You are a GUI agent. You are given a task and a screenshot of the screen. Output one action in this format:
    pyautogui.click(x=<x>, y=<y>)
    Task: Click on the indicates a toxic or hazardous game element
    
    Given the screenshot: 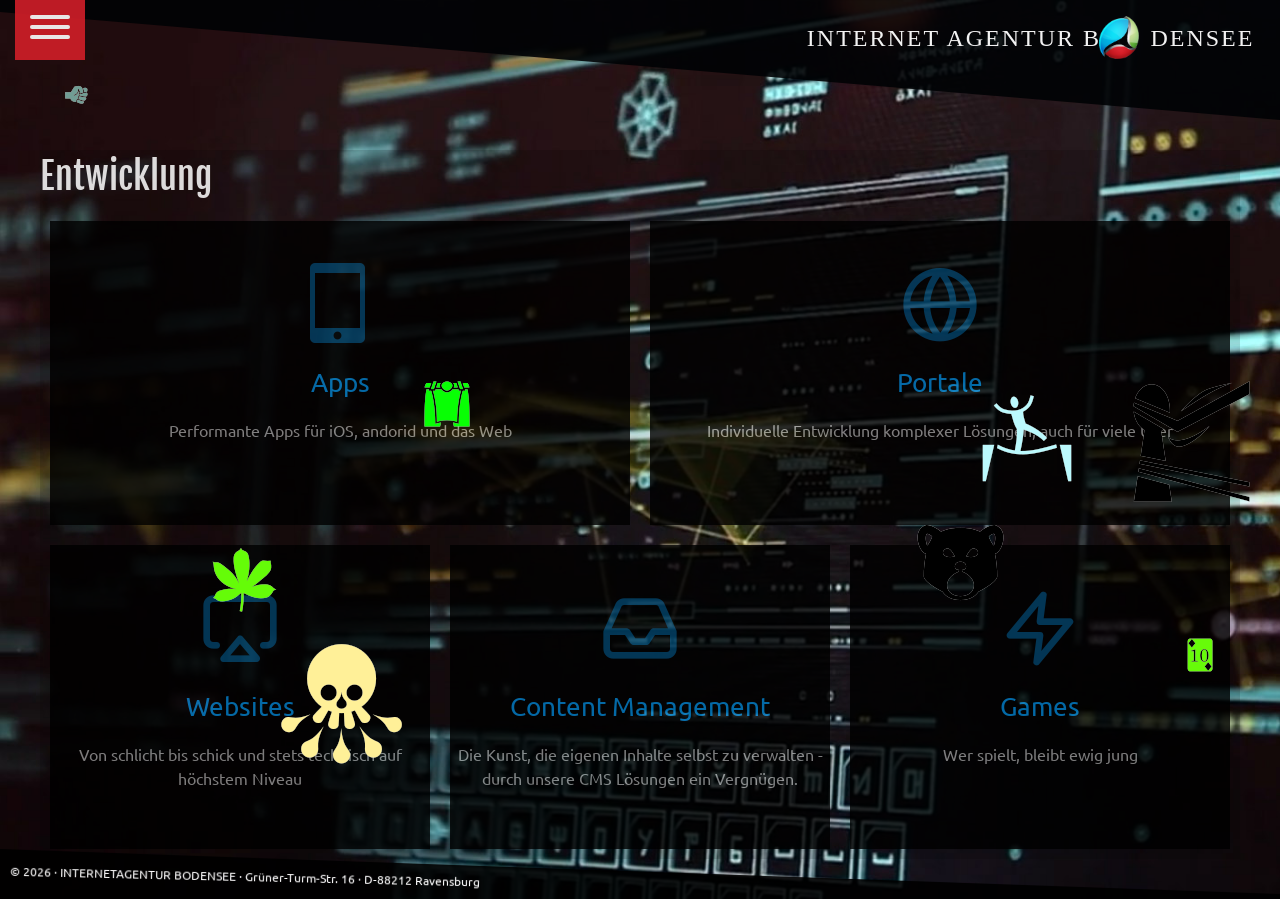 What is the action you would take?
    pyautogui.click(x=341, y=703)
    